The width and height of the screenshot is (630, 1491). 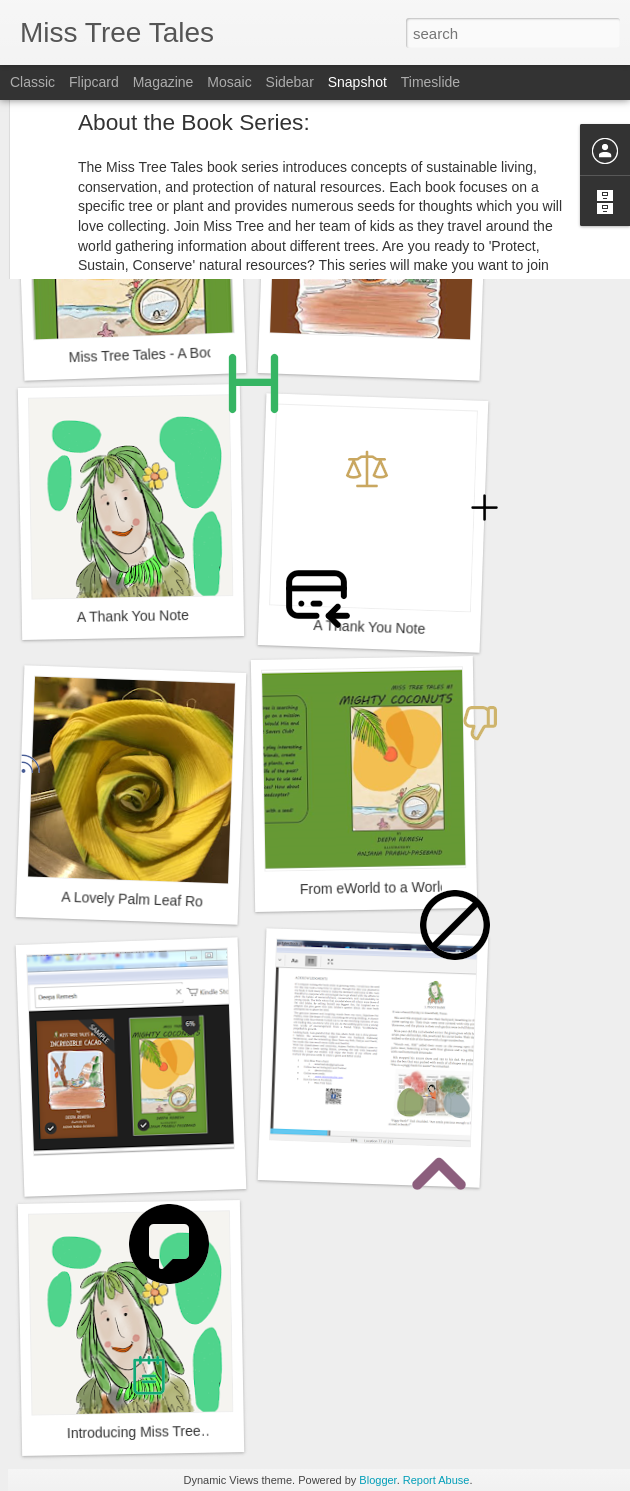 I want to click on collapse an expanded section, so click(x=439, y=1171).